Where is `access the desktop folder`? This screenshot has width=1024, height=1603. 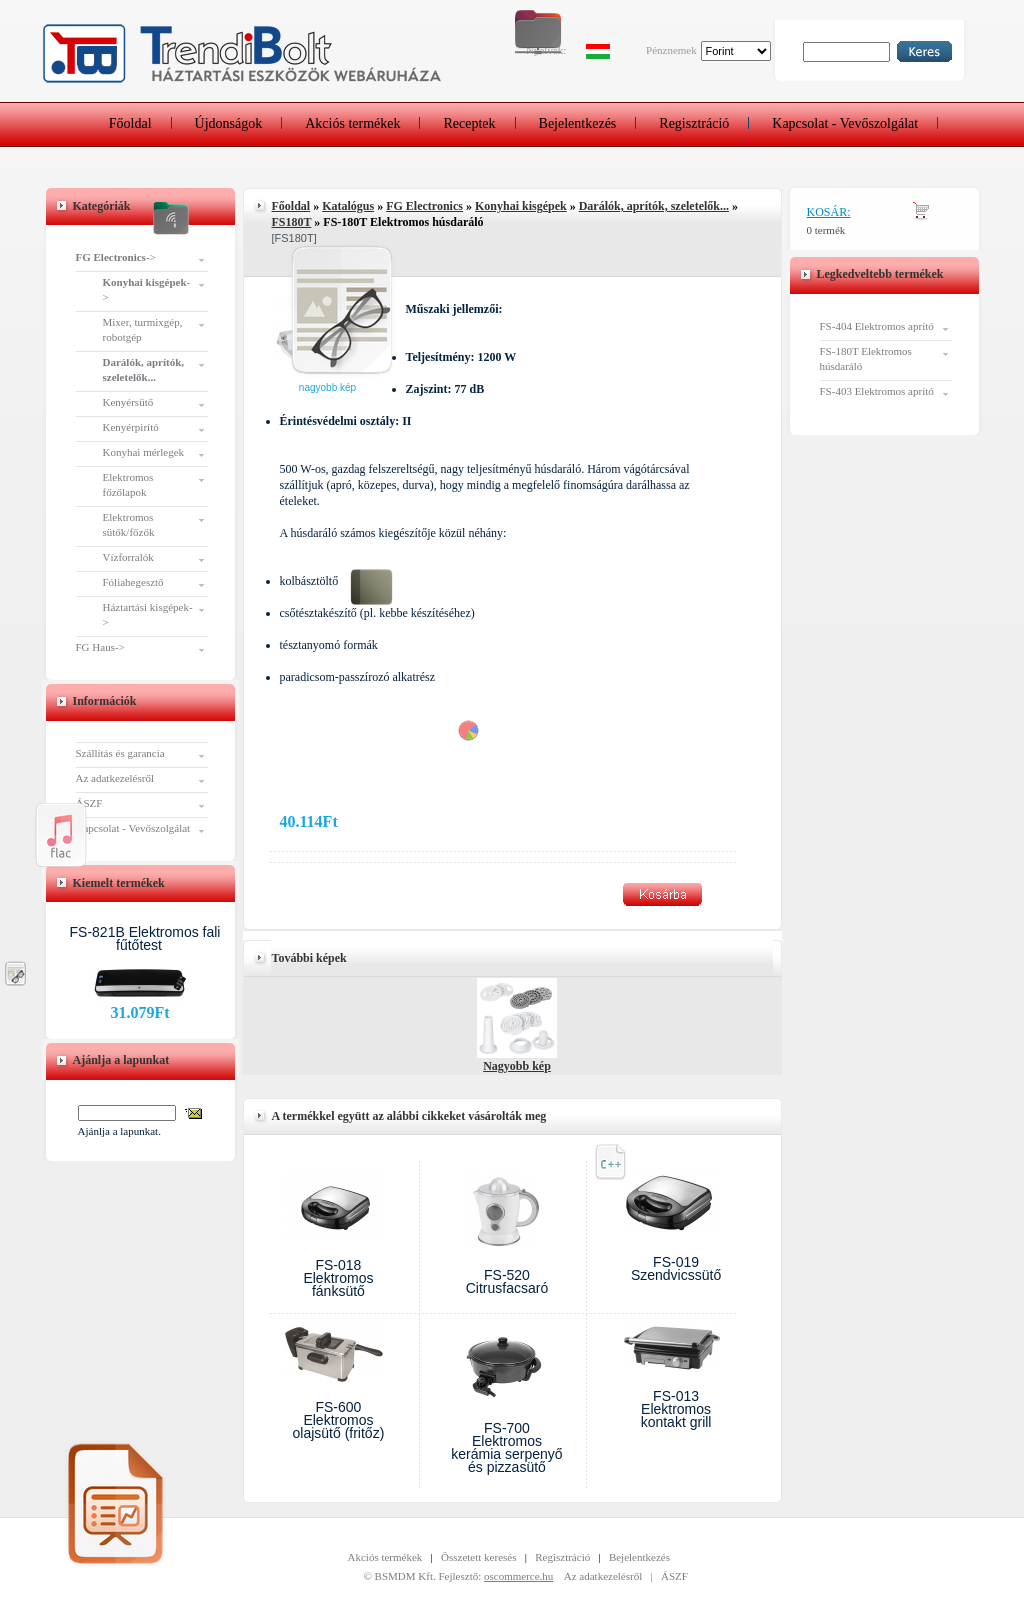 access the desktop folder is located at coordinates (371, 585).